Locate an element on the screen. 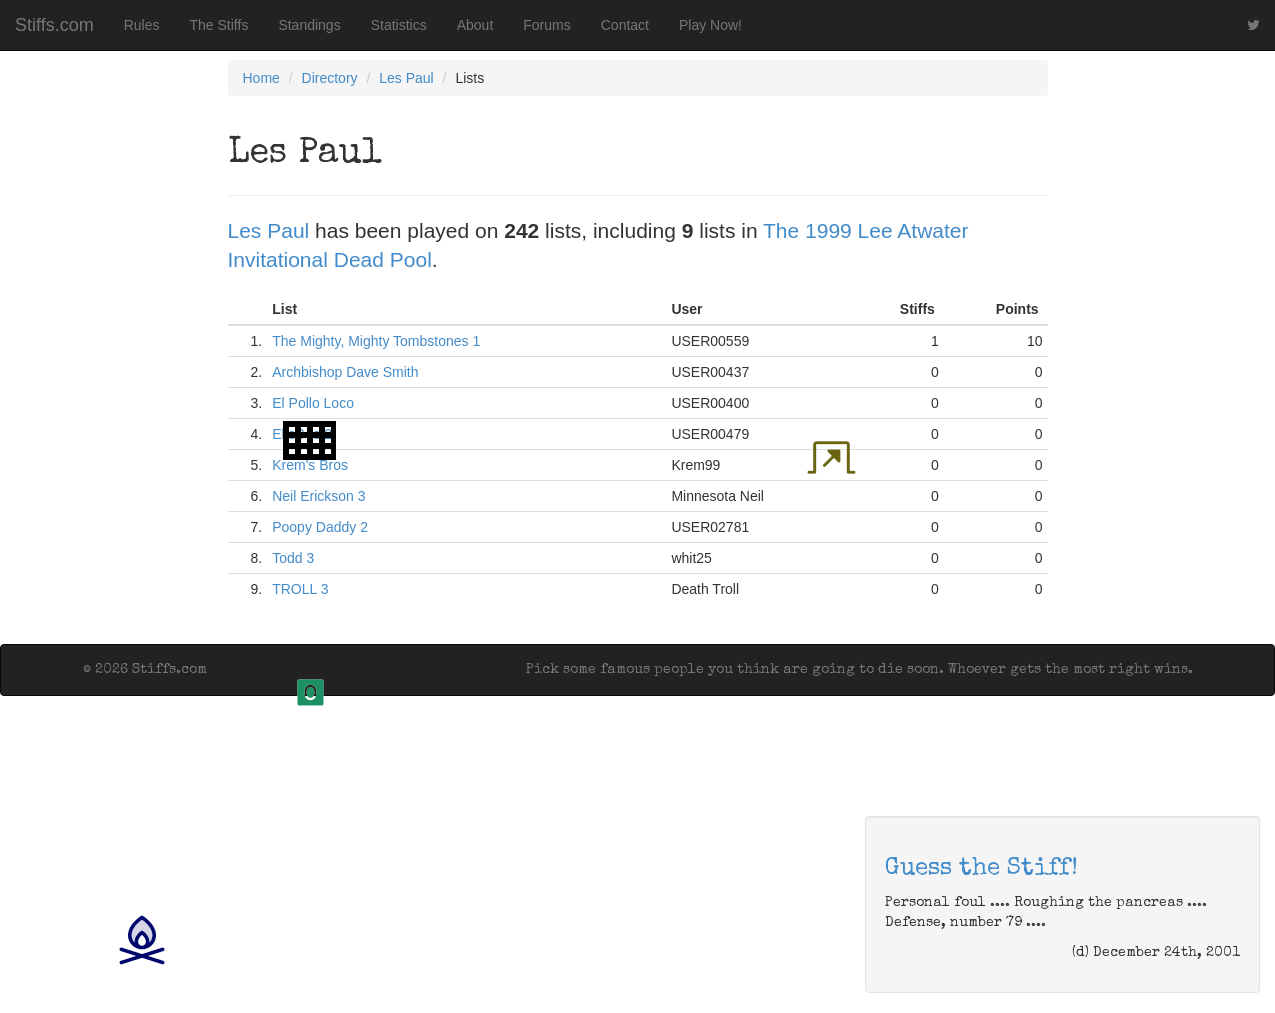  open link in a new tab is located at coordinates (831, 457).